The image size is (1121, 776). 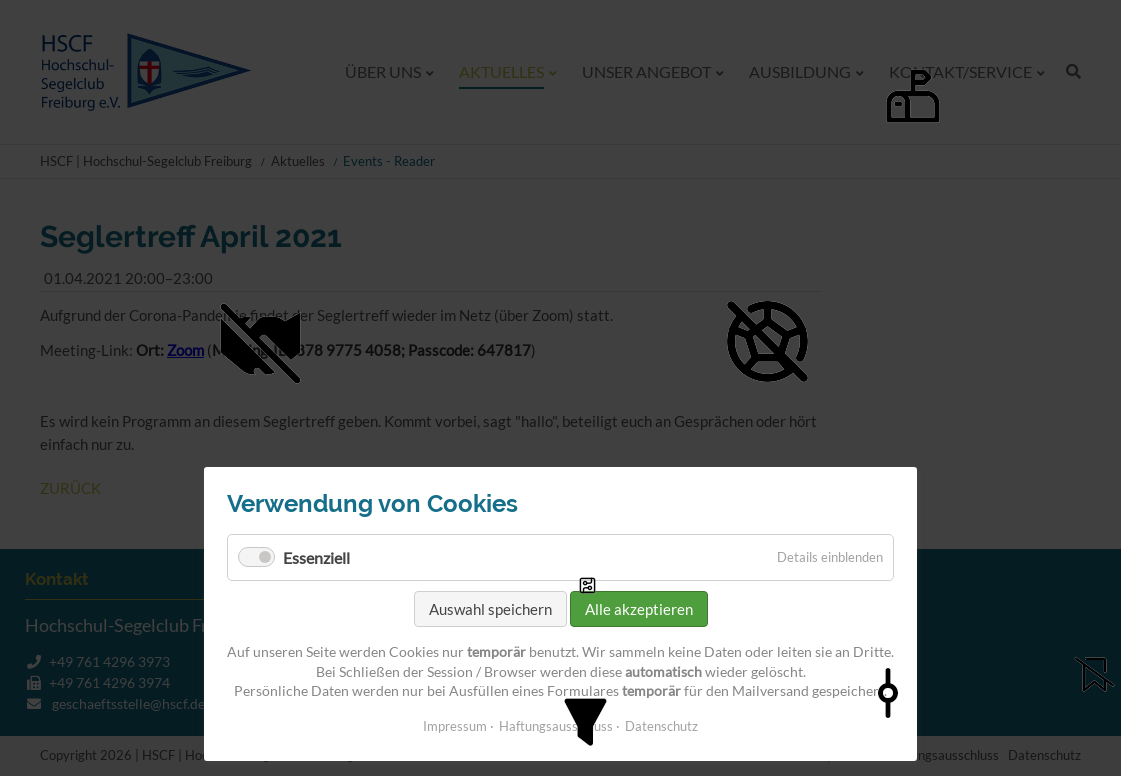 What do you see at coordinates (888, 693) in the screenshot?
I see `view commit history in version control` at bounding box center [888, 693].